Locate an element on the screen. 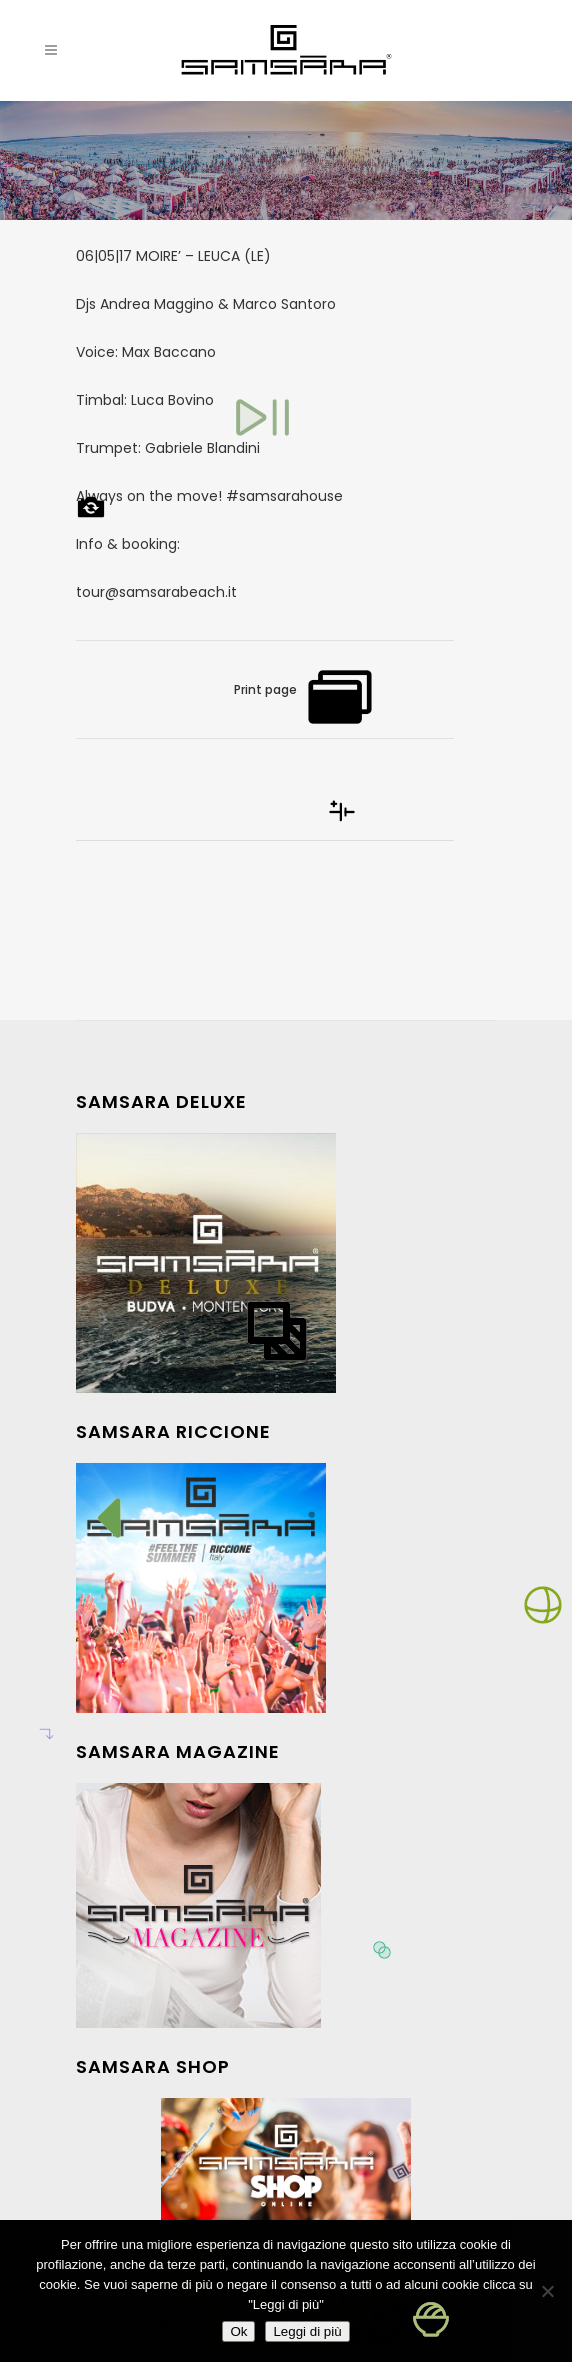 The image size is (572, 2362). switch between front and rear camera is located at coordinates (91, 507).